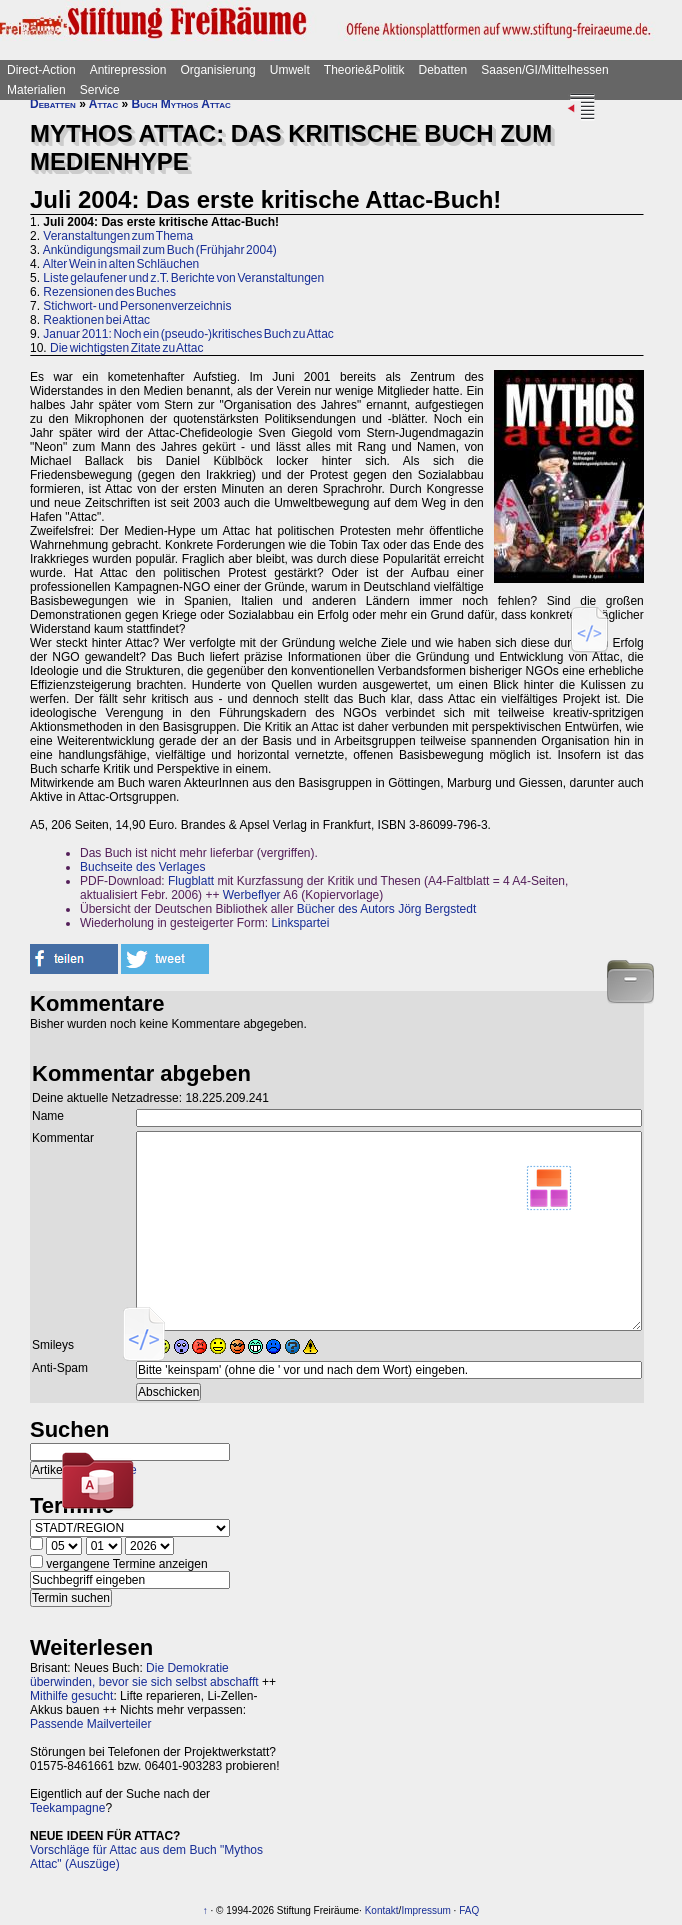 This screenshot has height=1925, width=682. I want to click on select all items in the current view, so click(549, 1188).